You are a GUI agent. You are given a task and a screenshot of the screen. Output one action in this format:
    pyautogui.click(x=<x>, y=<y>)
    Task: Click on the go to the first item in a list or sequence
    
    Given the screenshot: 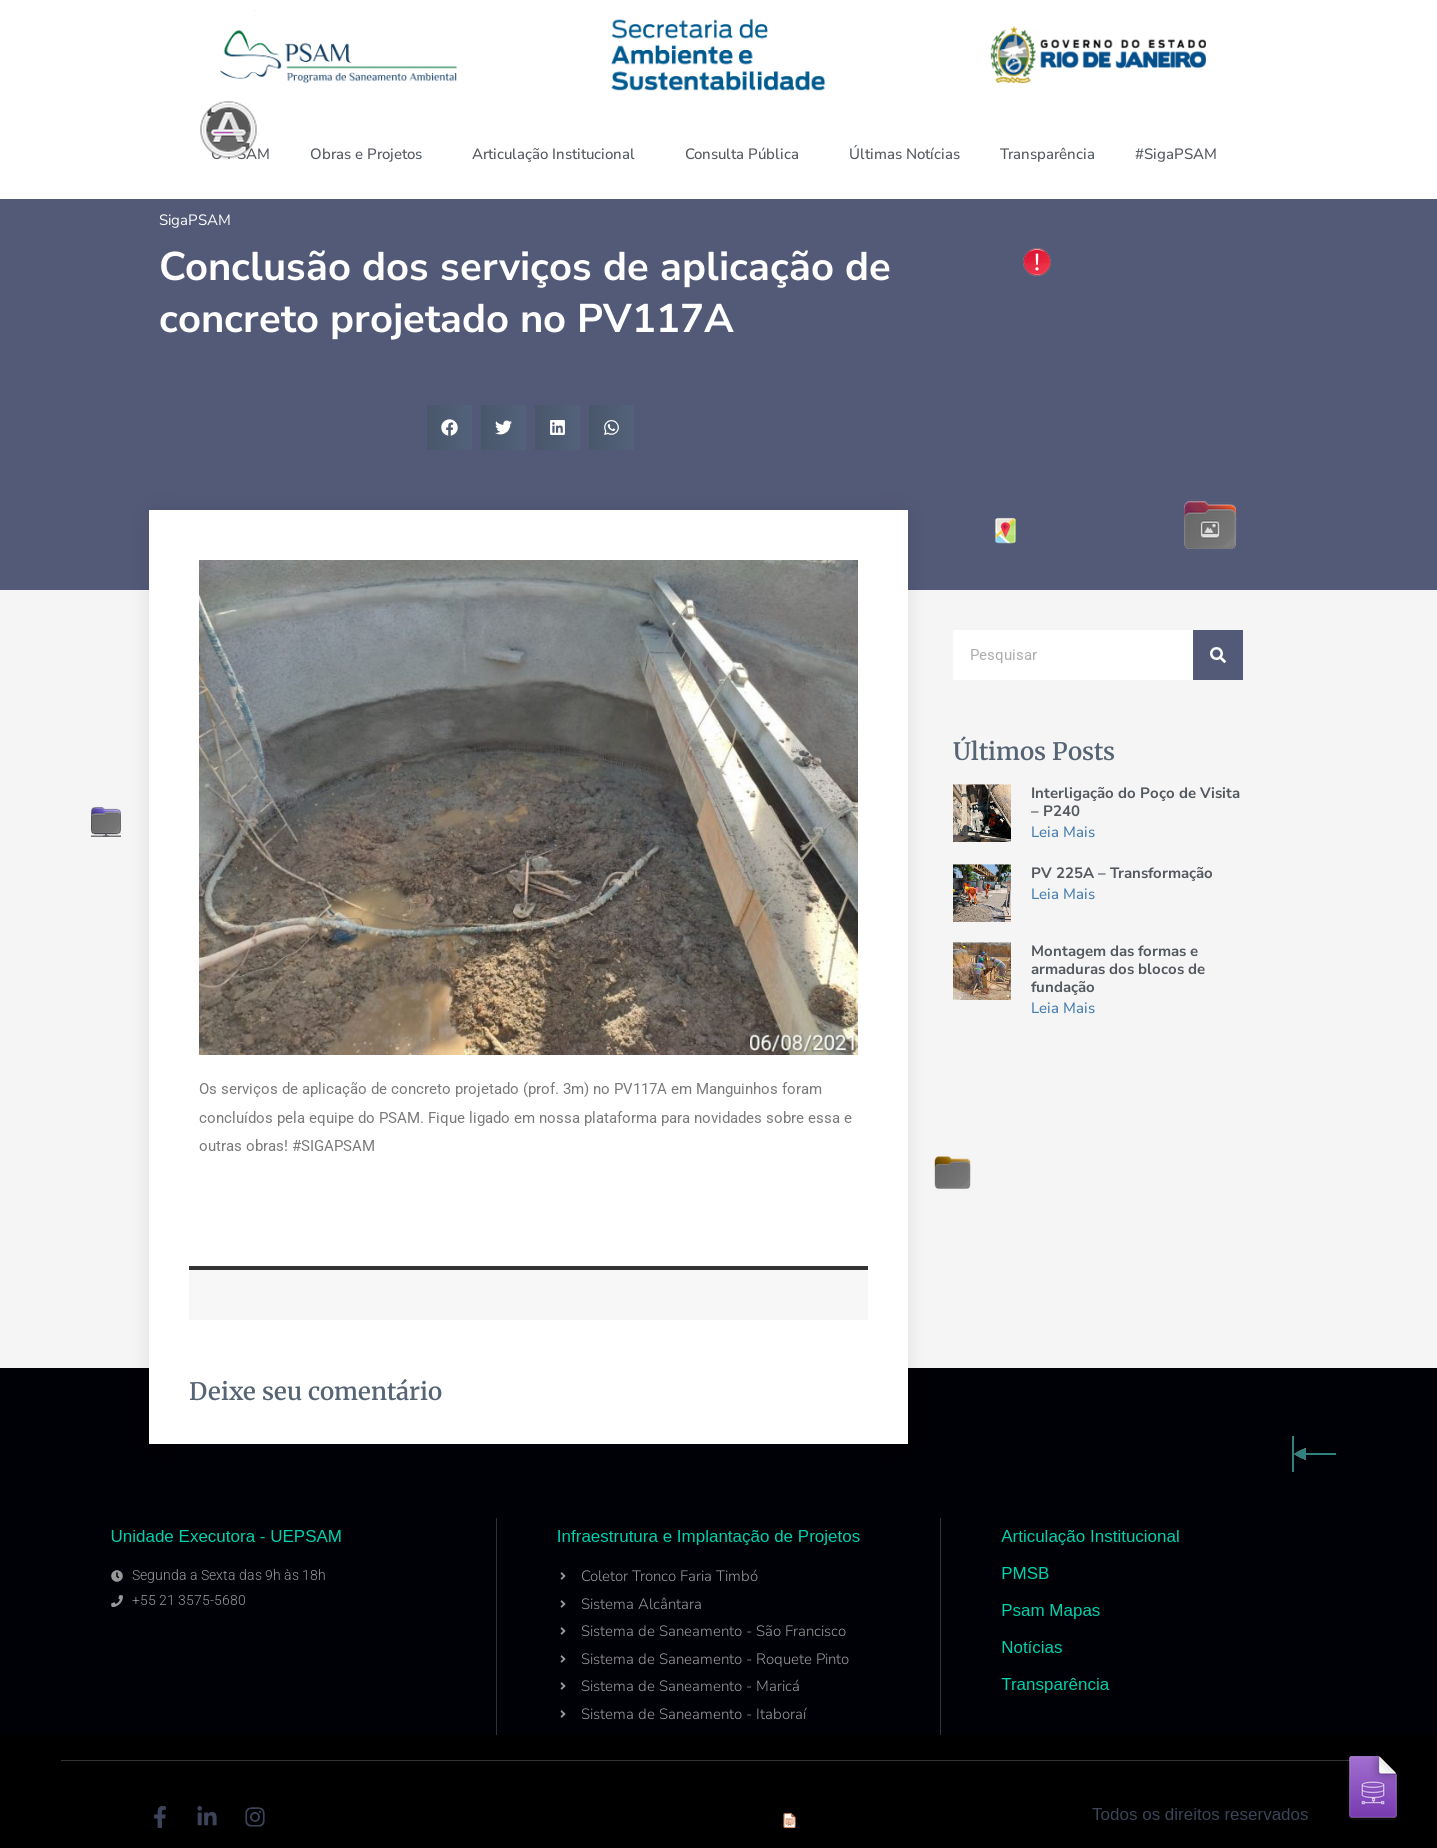 What is the action you would take?
    pyautogui.click(x=1314, y=1454)
    